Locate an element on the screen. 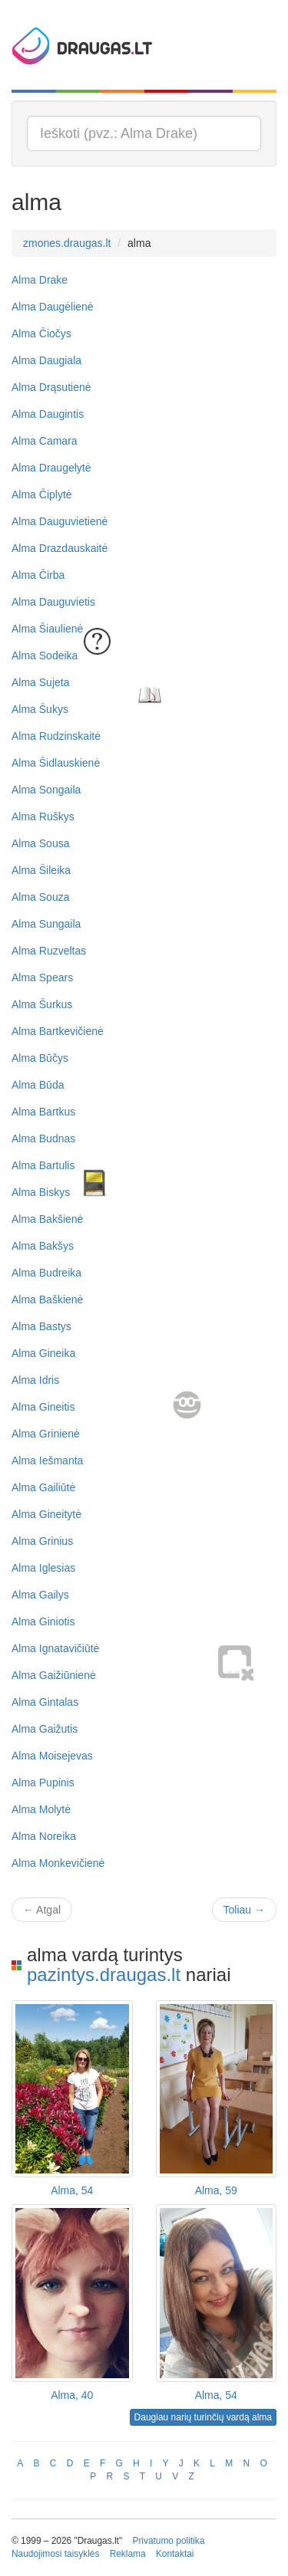  access help or support documentation is located at coordinates (97, 641).